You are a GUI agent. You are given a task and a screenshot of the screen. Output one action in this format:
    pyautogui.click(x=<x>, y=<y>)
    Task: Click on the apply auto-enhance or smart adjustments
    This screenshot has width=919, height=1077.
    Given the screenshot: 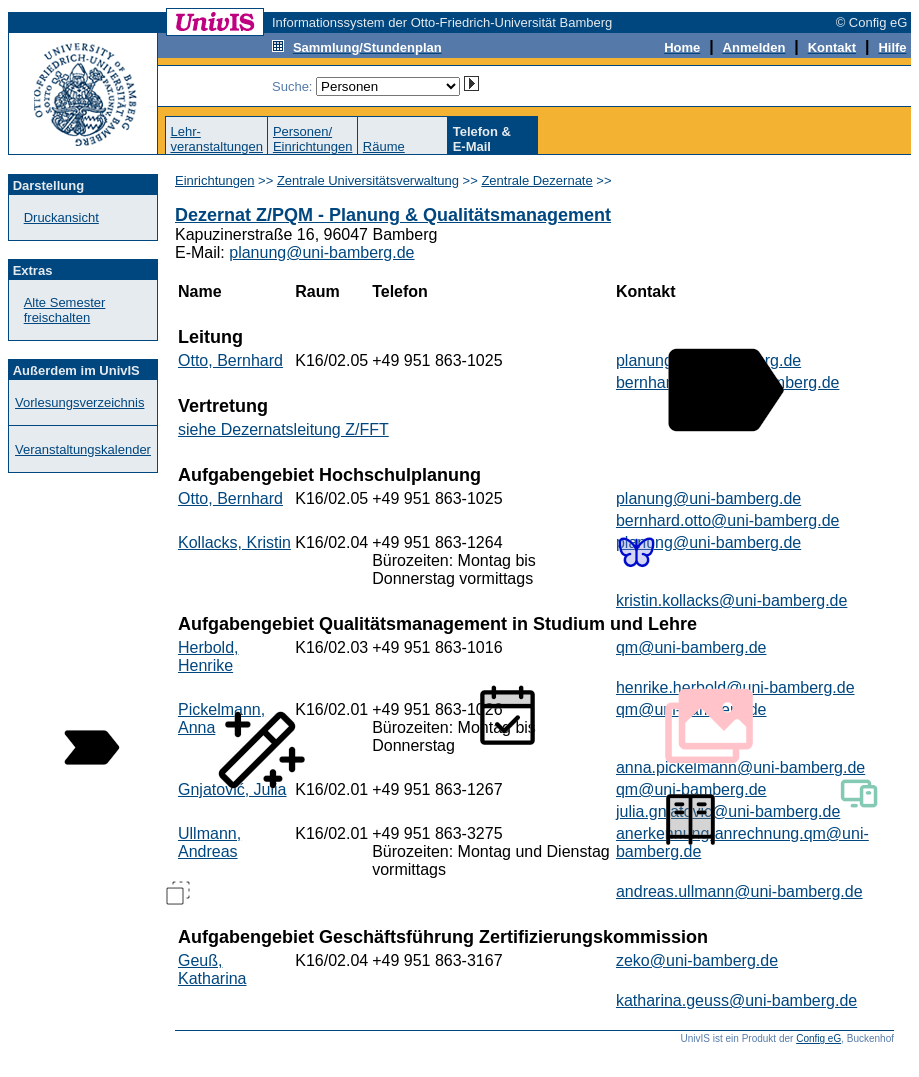 What is the action you would take?
    pyautogui.click(x=257, y=750)
    